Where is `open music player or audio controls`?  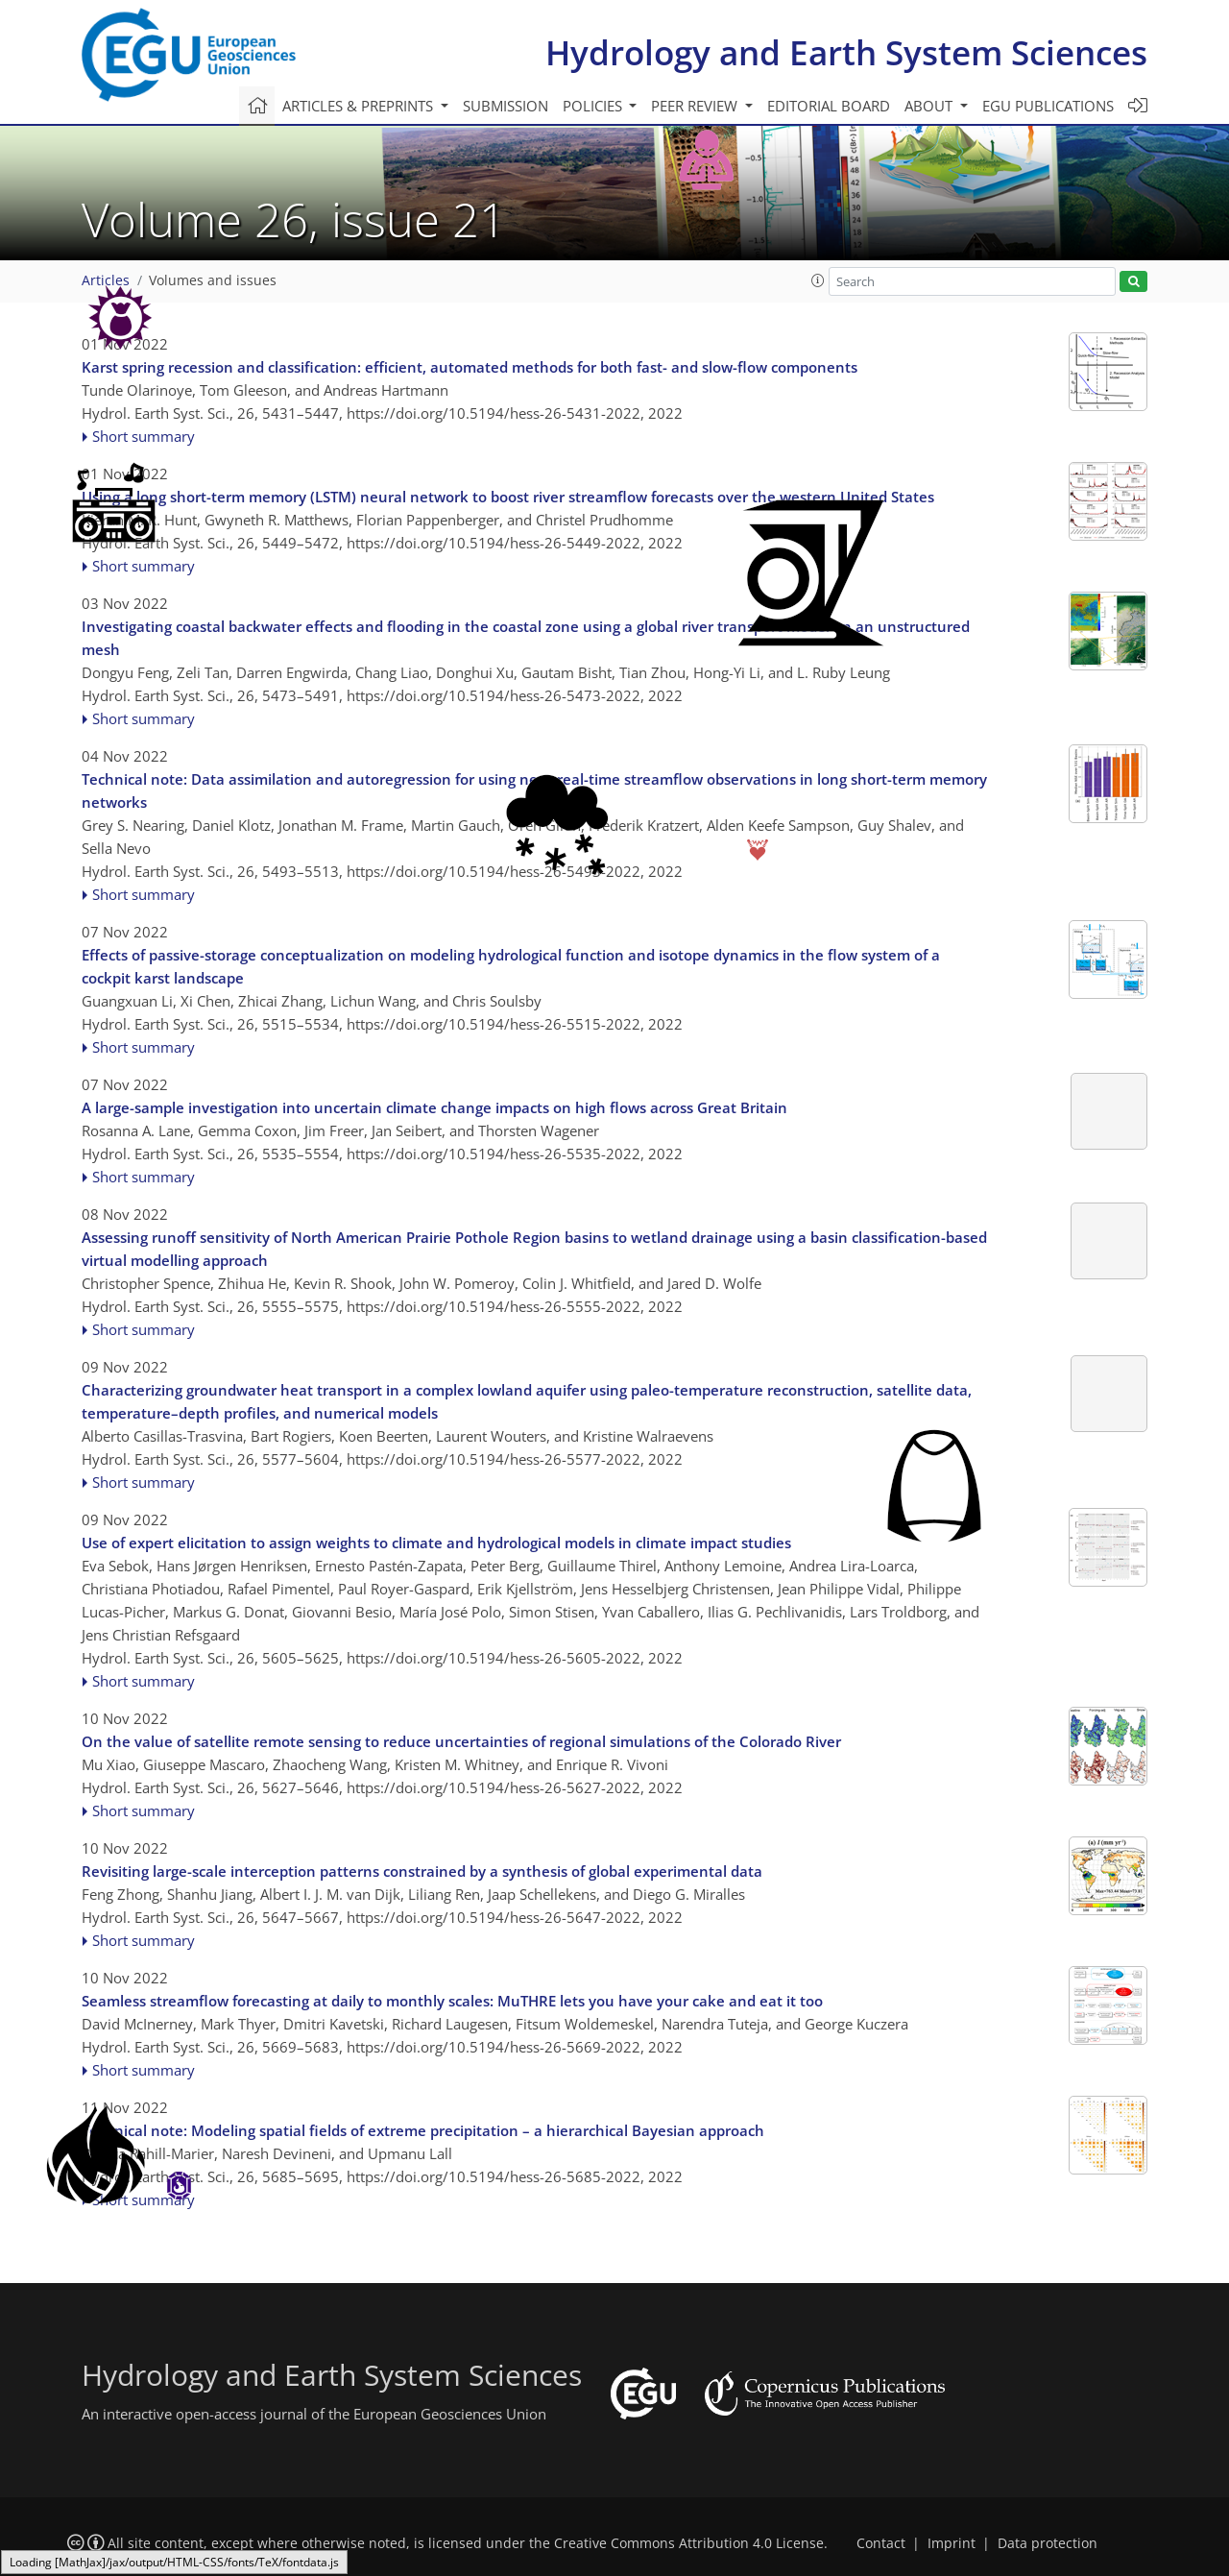 open music player or audio controls is located at coordinates (113, 503).